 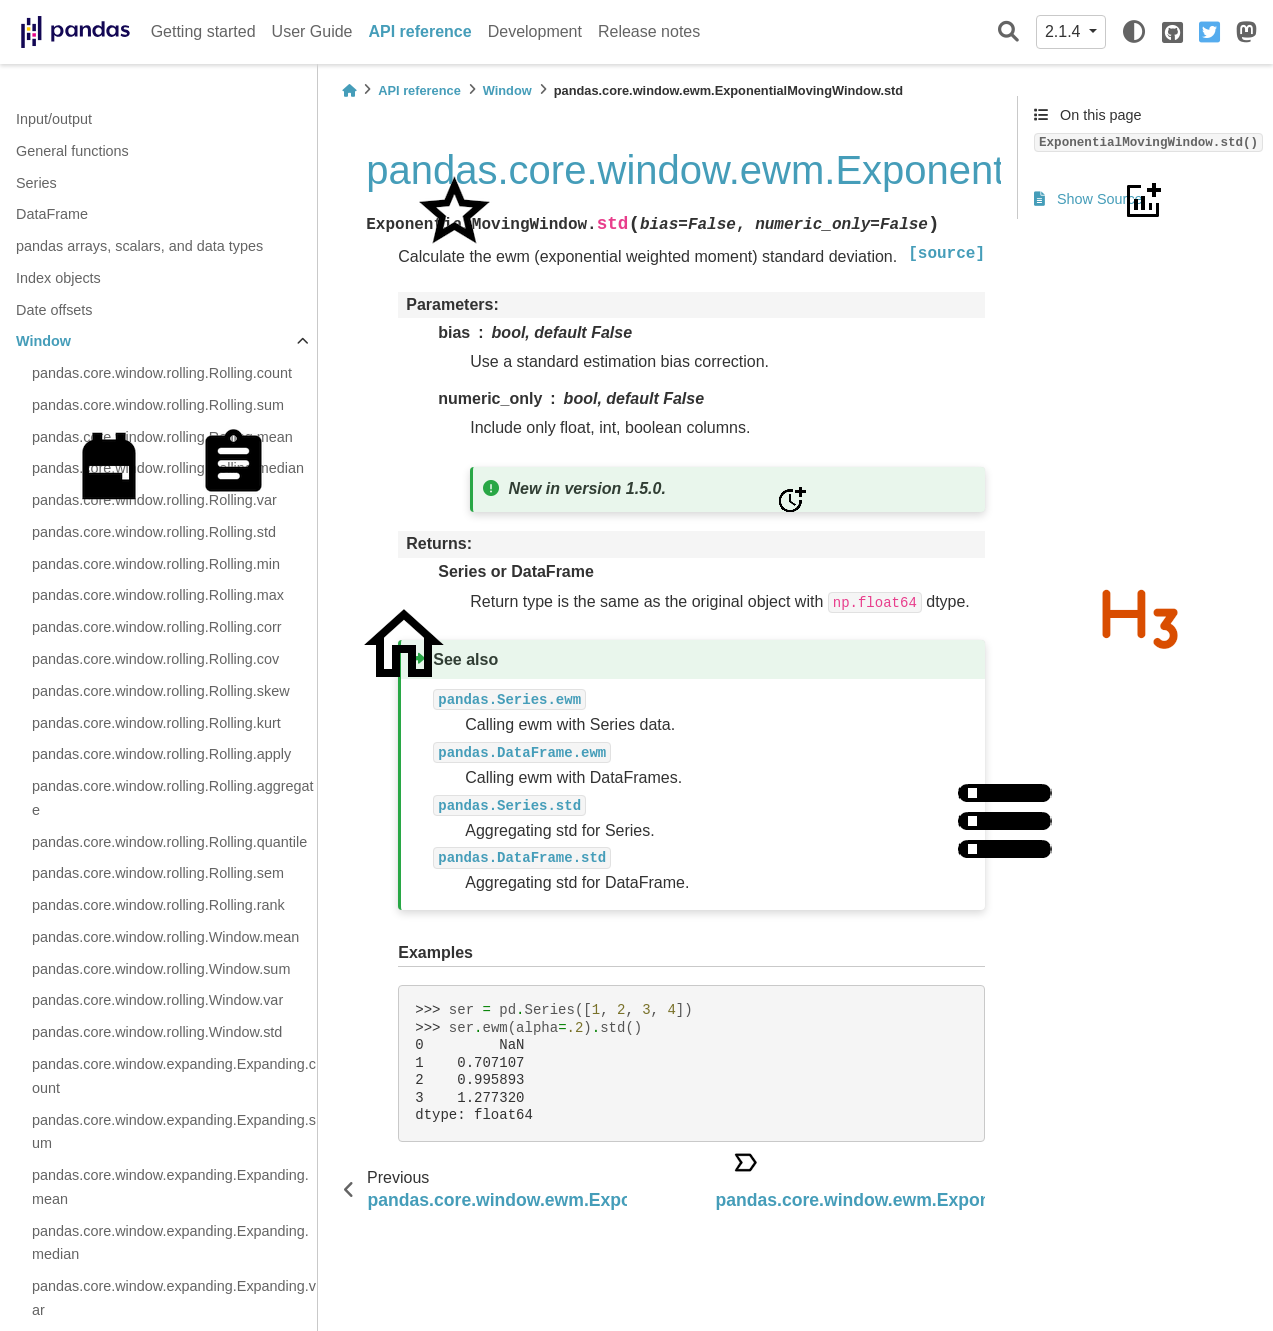 I want to click on mark item as important, so click(x=745, y=1162).